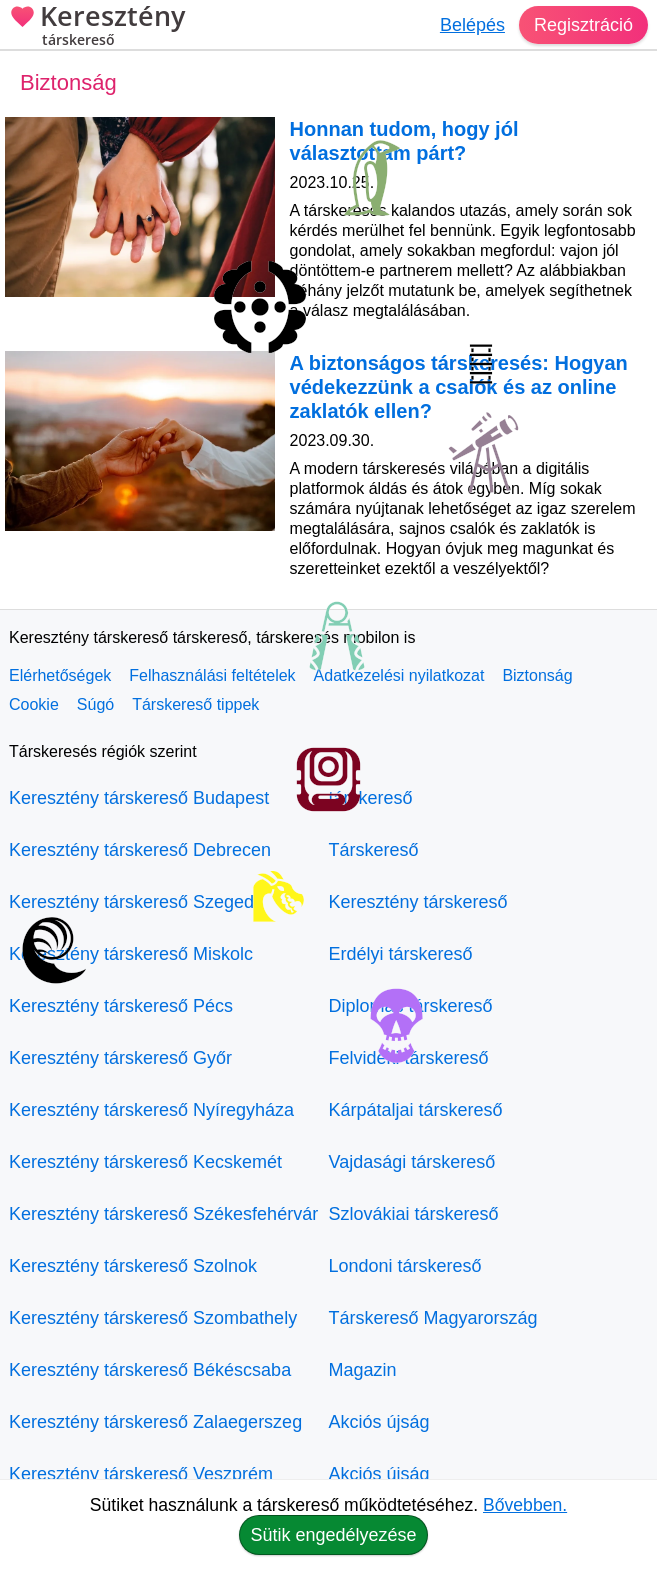  What do you see at coordinates (260, 307) in the screenshot?
I see `access hive or colony management features` at bounding box center [260, 307].